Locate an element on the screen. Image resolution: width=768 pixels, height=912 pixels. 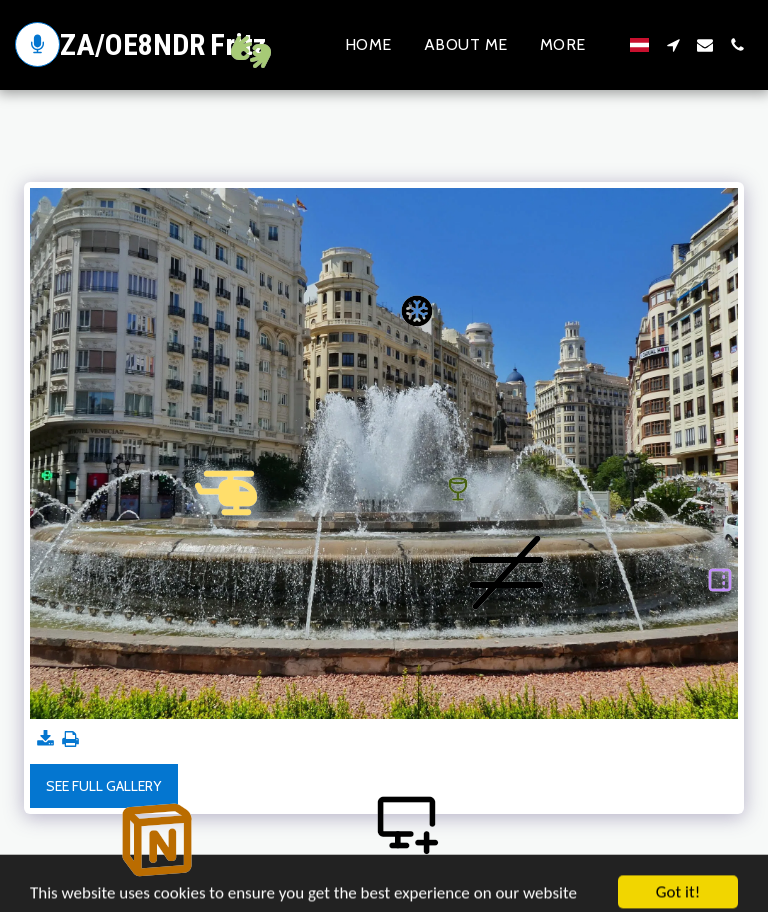
toggle right sidebar panel off is located at coordinates (720, 580).